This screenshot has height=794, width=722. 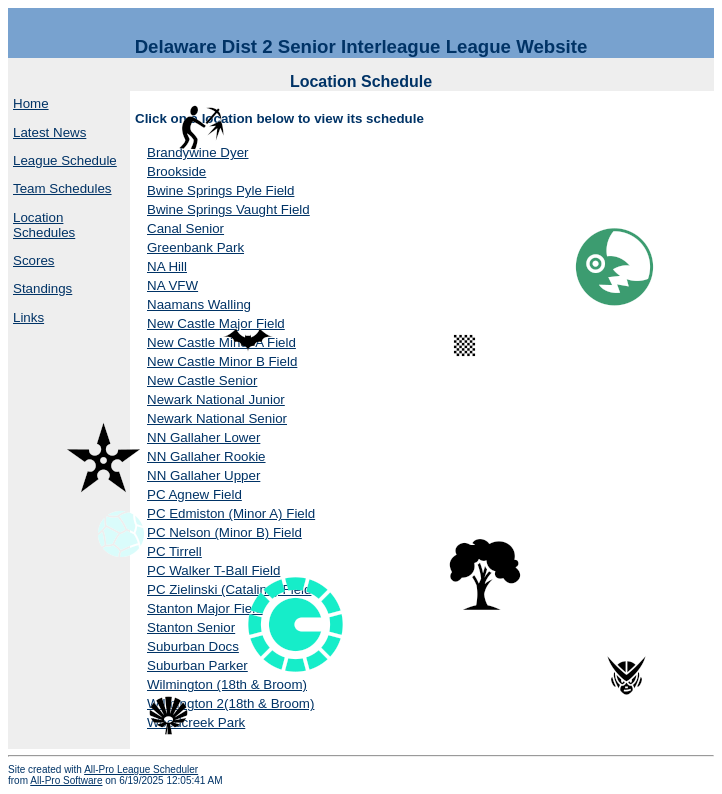 I want to click on select quick or agile character class, so click(x=626, y=675).